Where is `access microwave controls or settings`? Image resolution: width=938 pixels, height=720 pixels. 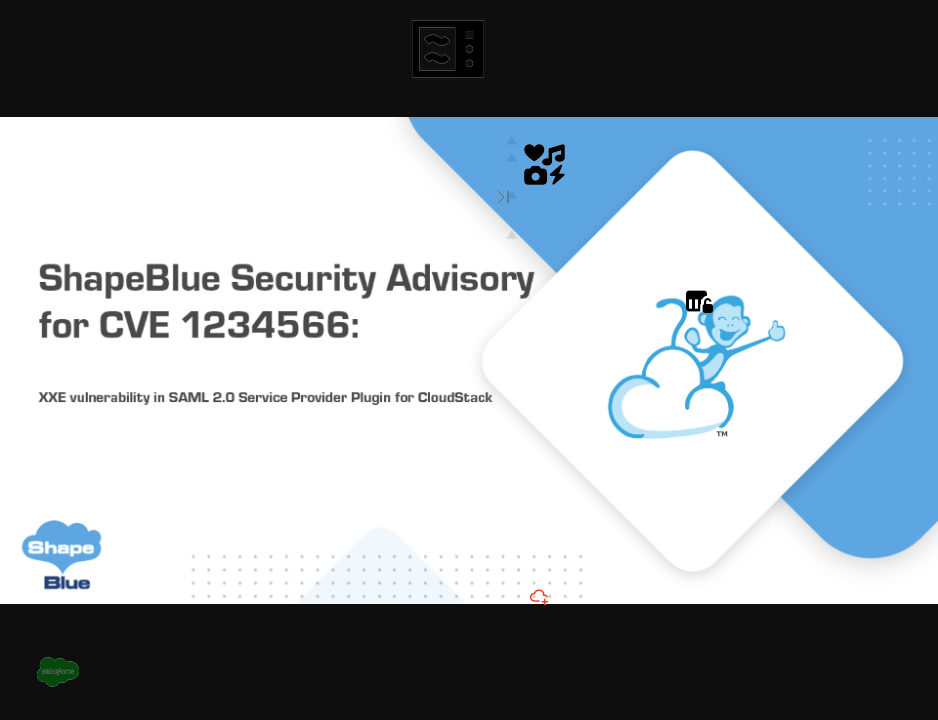
access microwave controls or settings is located at coordinates (448, 49).